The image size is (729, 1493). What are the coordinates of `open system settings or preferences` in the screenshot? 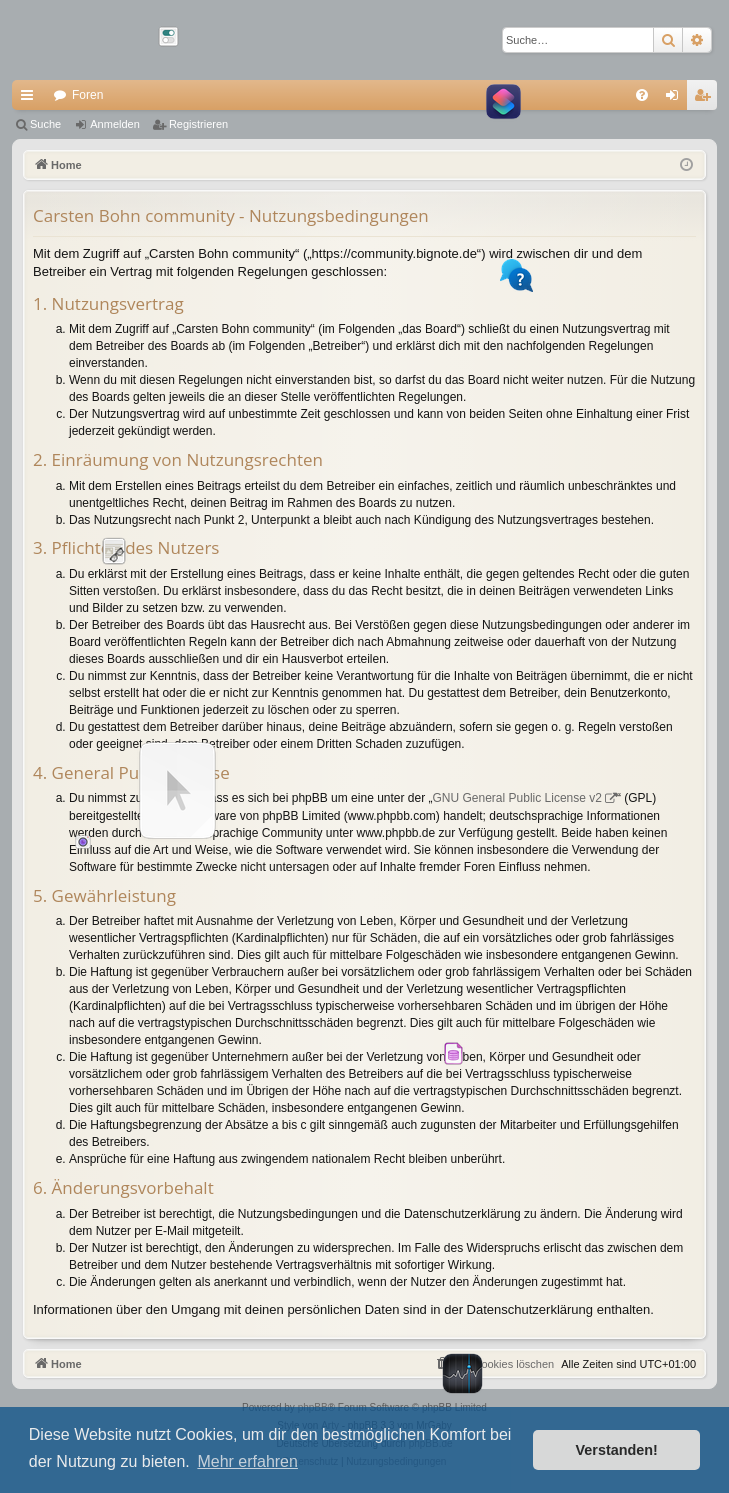 It's located at (168, 36).